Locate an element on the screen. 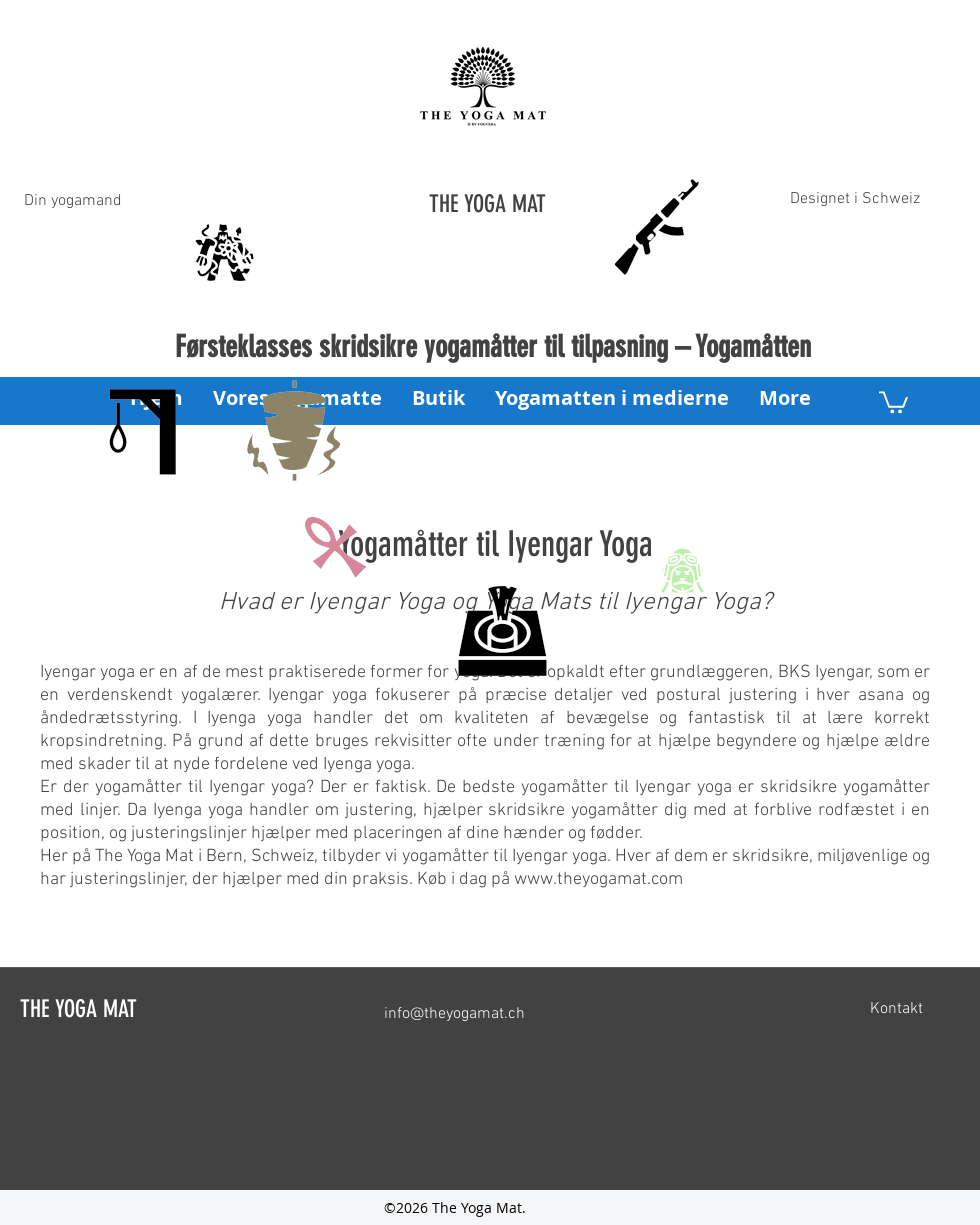 Image resolution: width=980 pixels, height=1225 pixels. craft or forge a ring item is located at coordinates (502, 628).